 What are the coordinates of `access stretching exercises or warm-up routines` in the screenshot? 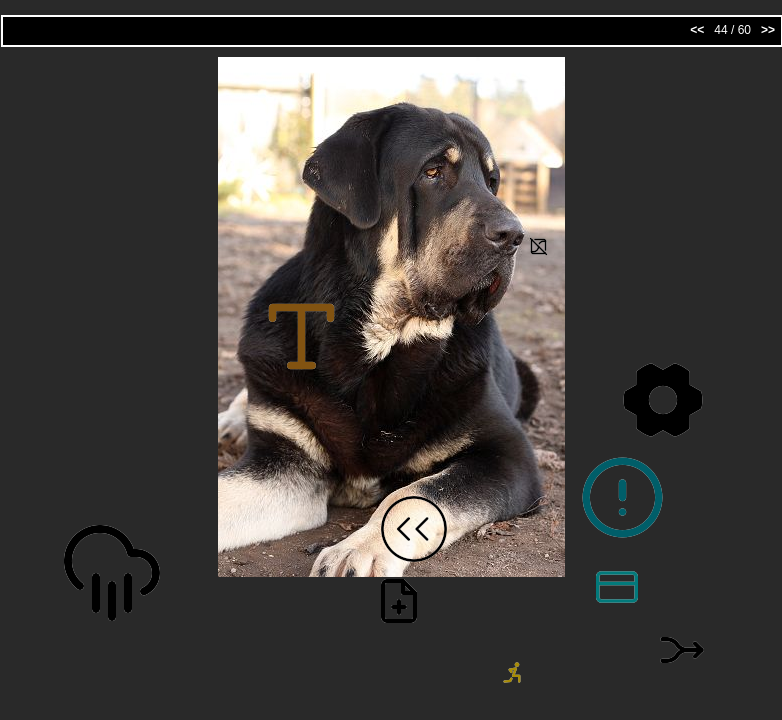 It's located at (512, 672).